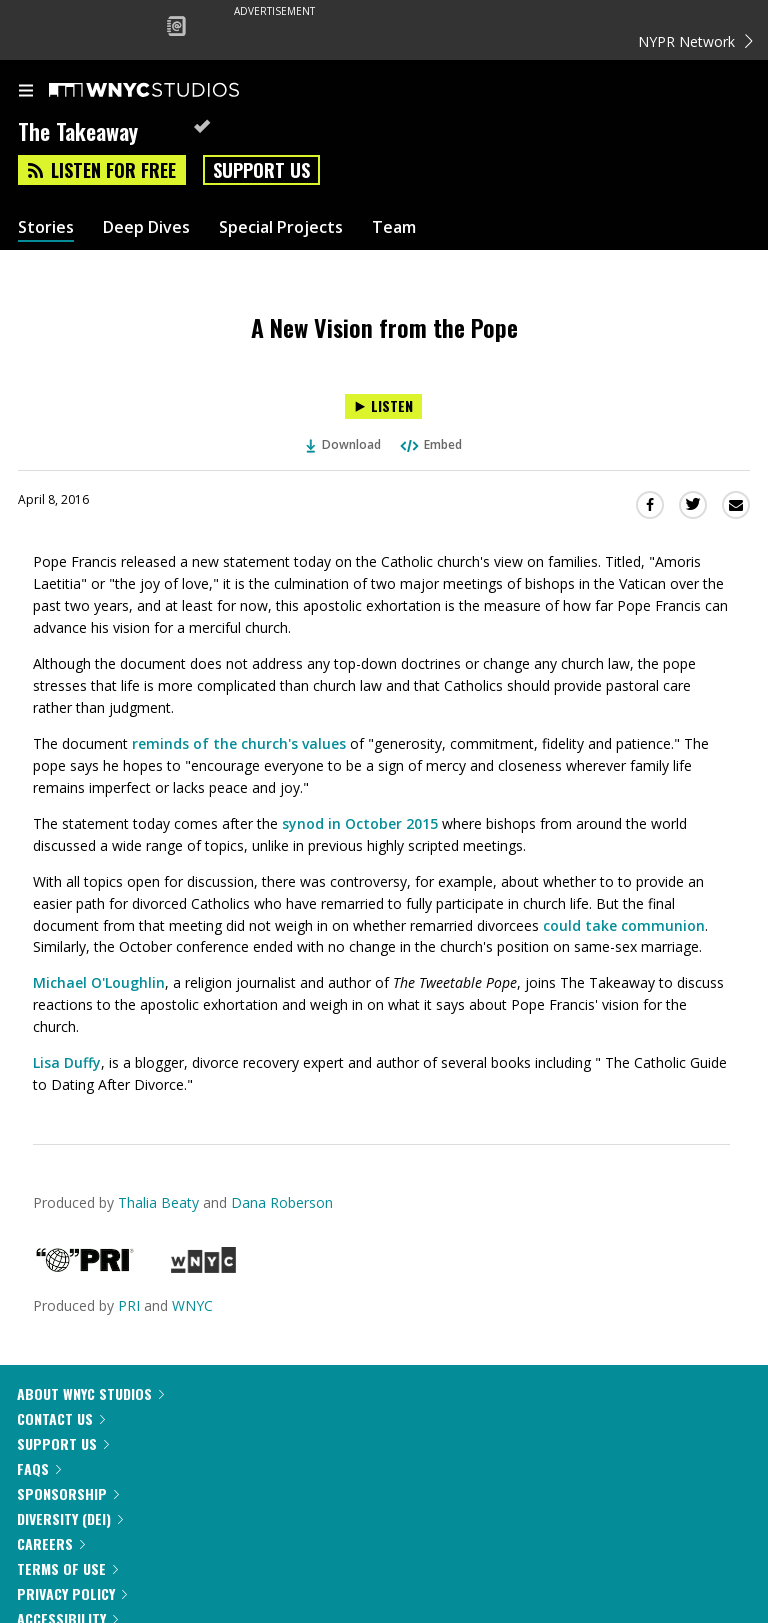  What do you see at coordinates (201, 125) in the screenshot?
I see `confirm or apply changes` at bounding box center [201, 125].